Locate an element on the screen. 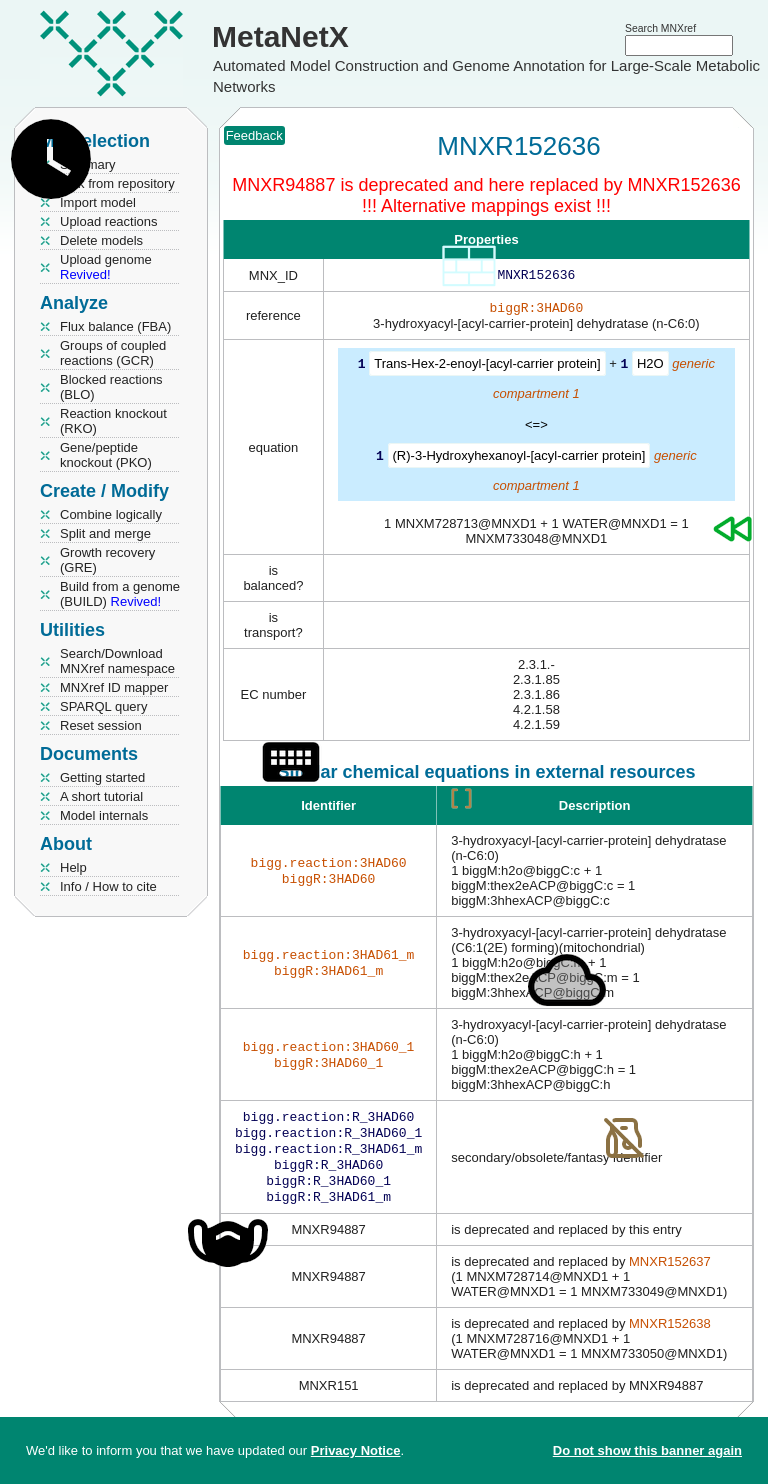 This screenshot has height=1484, width=768. view watch later playlist is located at coordinates (51, 159).